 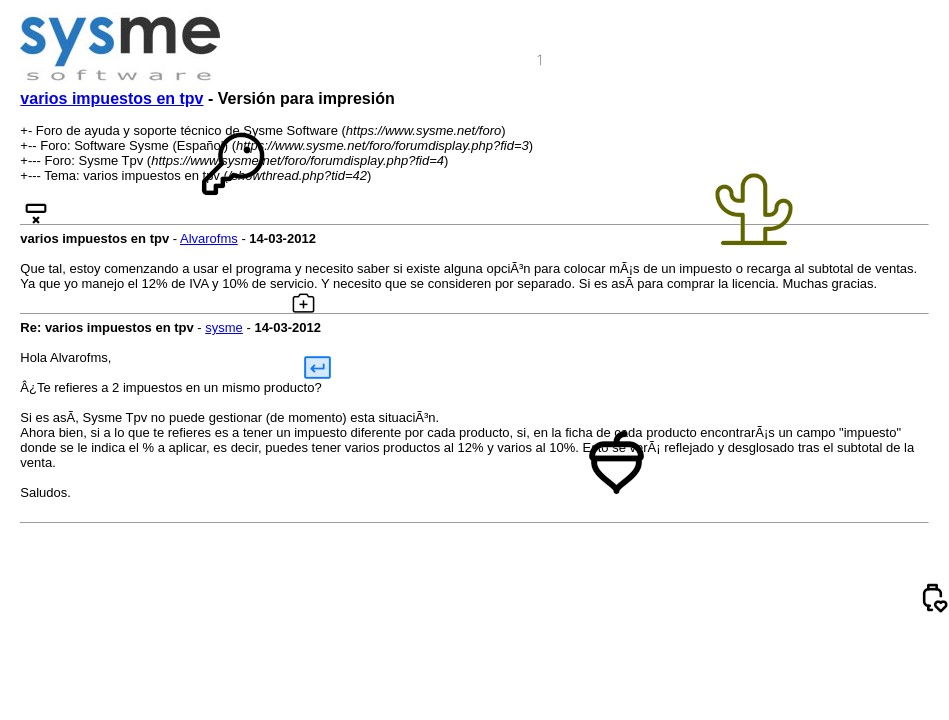 I want to click on remove a row from a table or spreadsheet, so click(x=36, y=213).